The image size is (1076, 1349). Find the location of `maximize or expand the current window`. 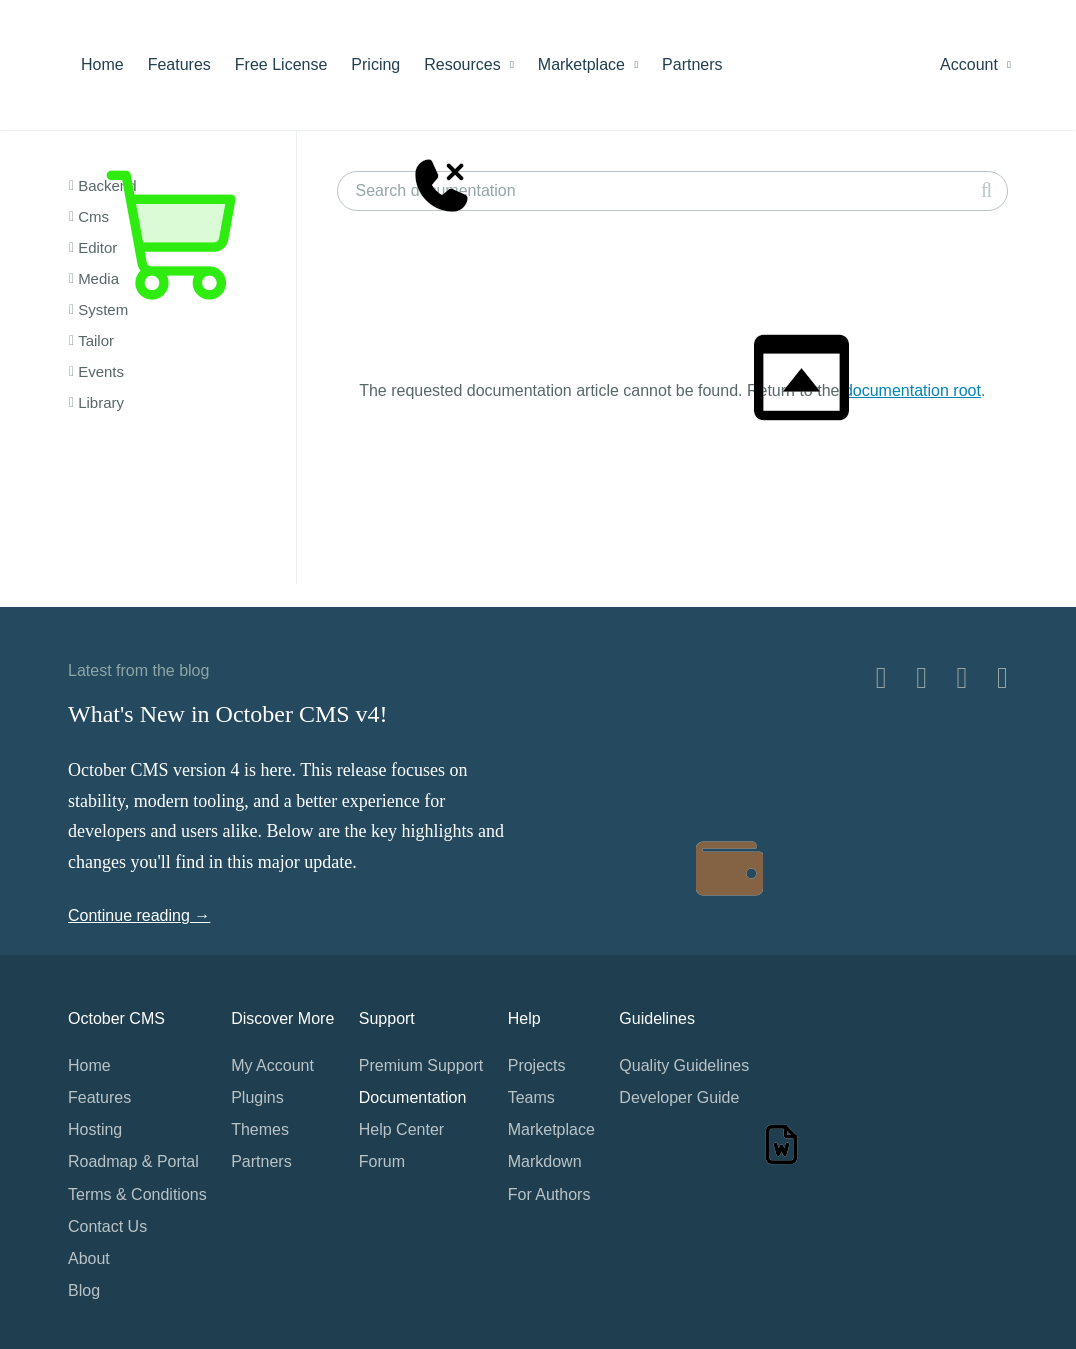

maximize or expand the current window is located at coordinates (801, 377).